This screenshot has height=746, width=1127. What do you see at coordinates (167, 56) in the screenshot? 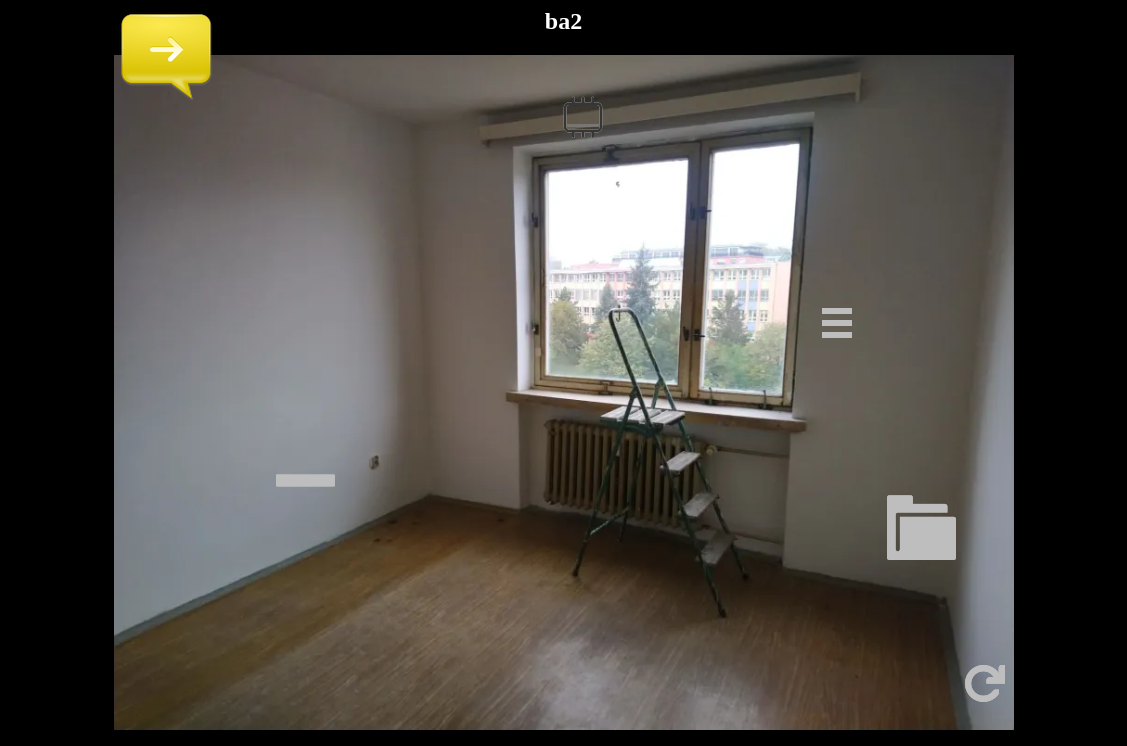
I see `user status: away or stepped out` at bounding box center [167, 56].